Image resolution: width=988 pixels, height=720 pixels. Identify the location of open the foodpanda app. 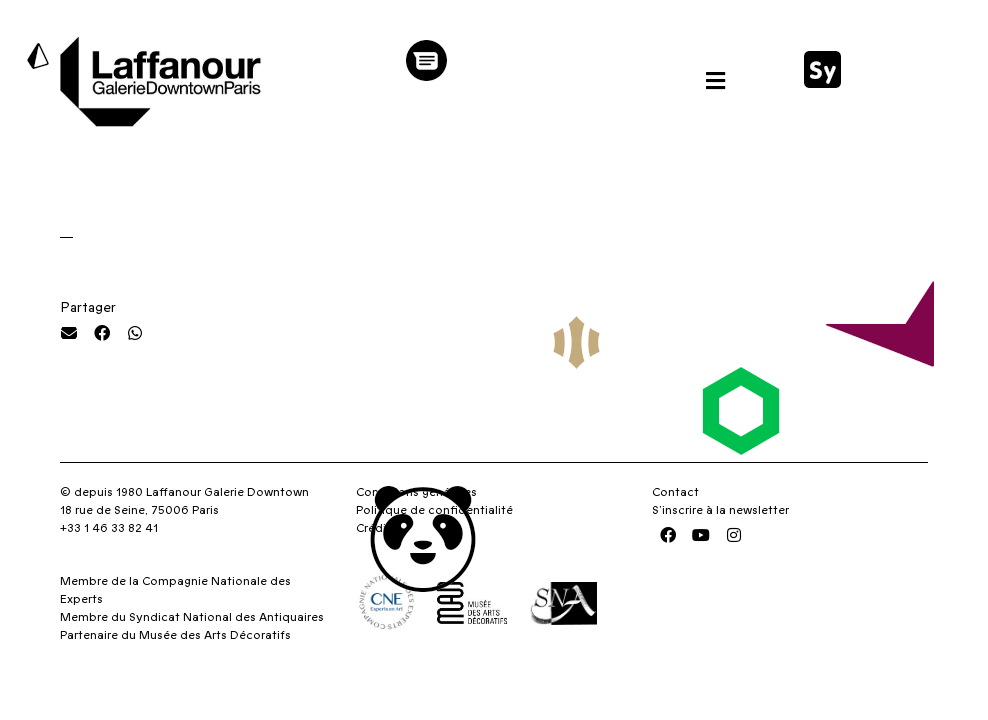
(423, 539).